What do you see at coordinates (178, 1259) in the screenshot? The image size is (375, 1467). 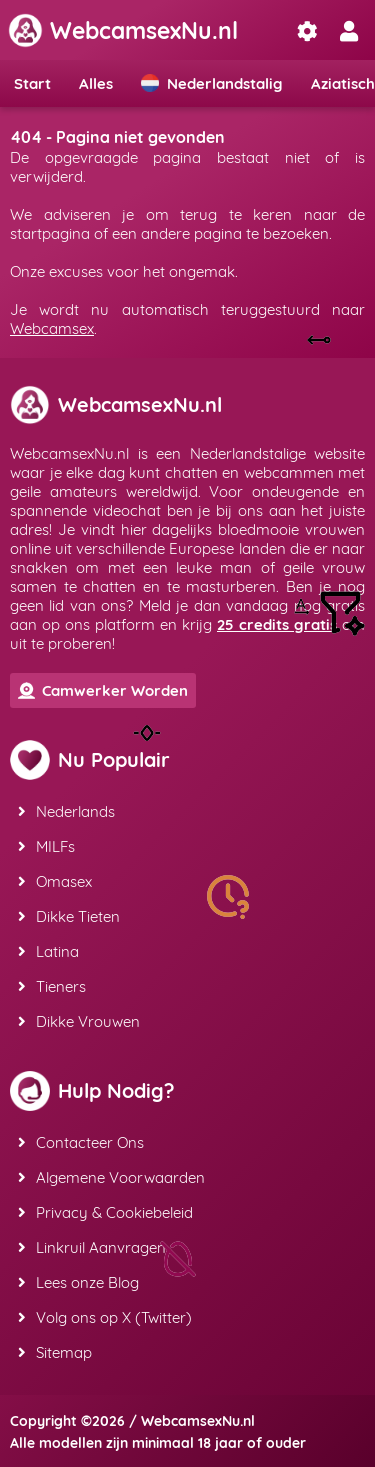 I see `indicates egg-free or no eggs` at bounding box center [178, 1259].